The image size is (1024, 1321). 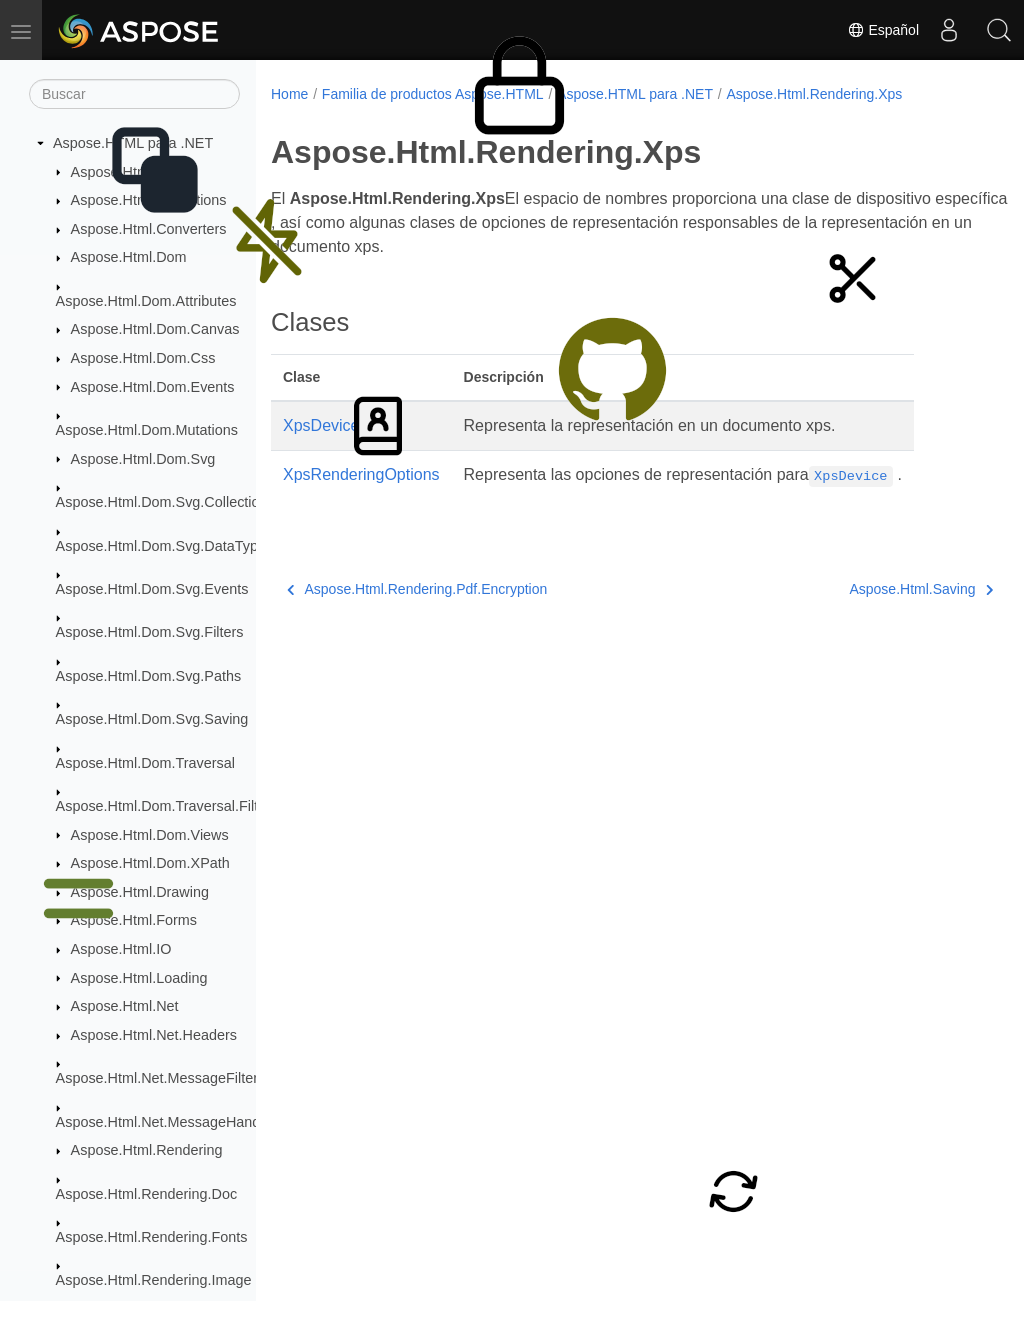 What do you see at coordinates (519, 85) in the screenshot?
I see `indicates a secure or encrypted connection` at bounding box center [519, 85].